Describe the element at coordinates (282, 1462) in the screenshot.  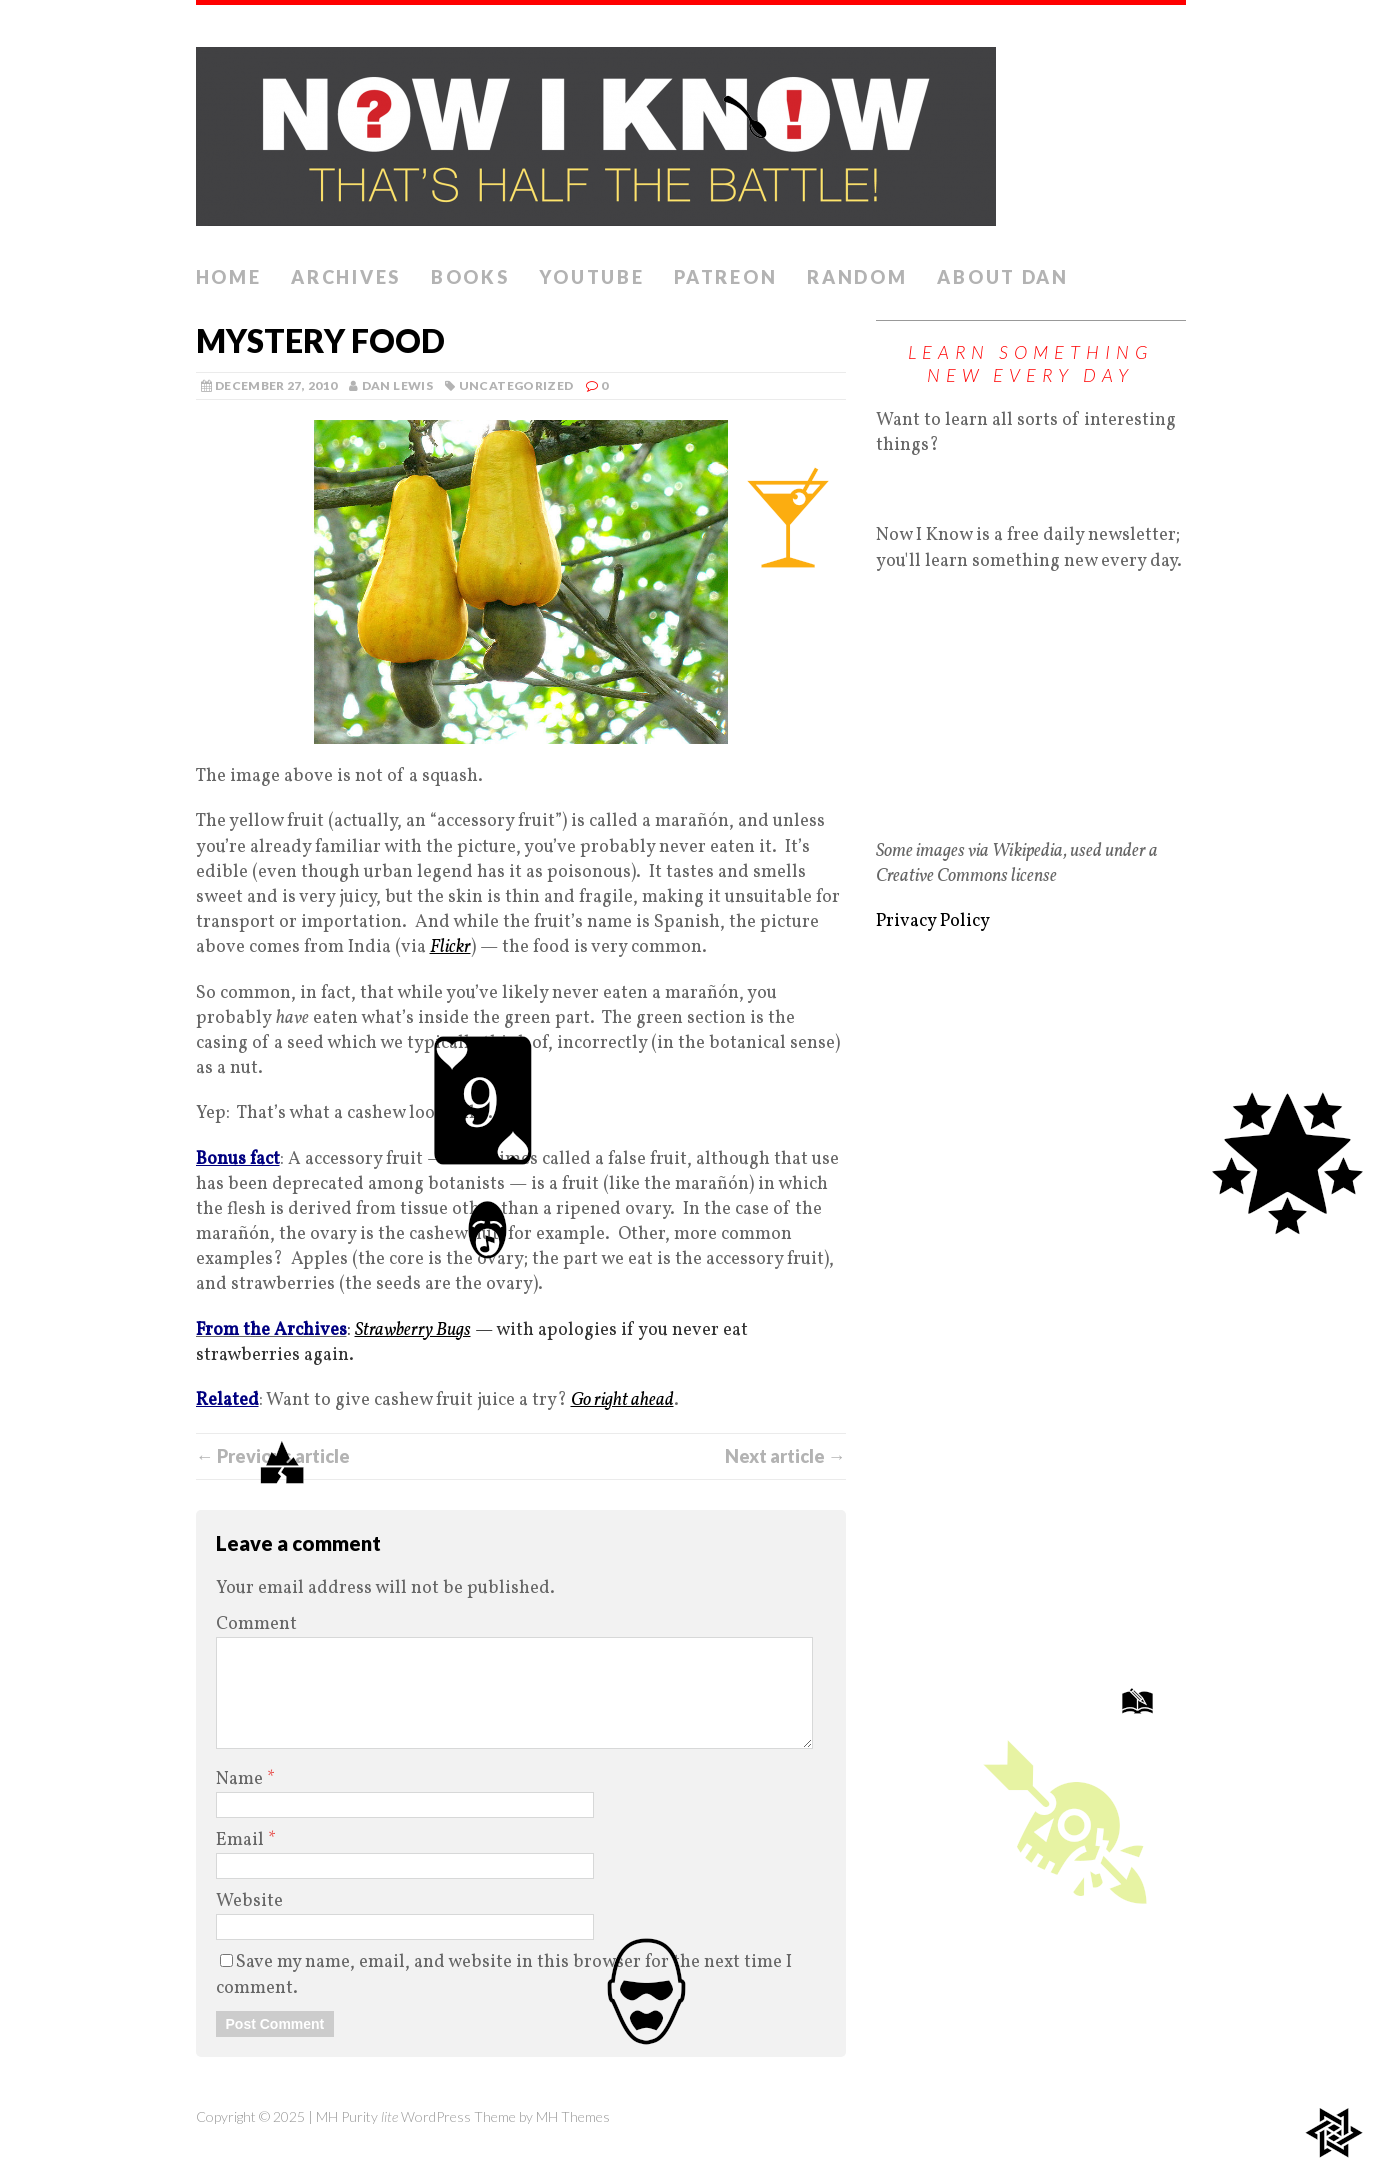
I see `explore valley or mountain terrain` at that location.